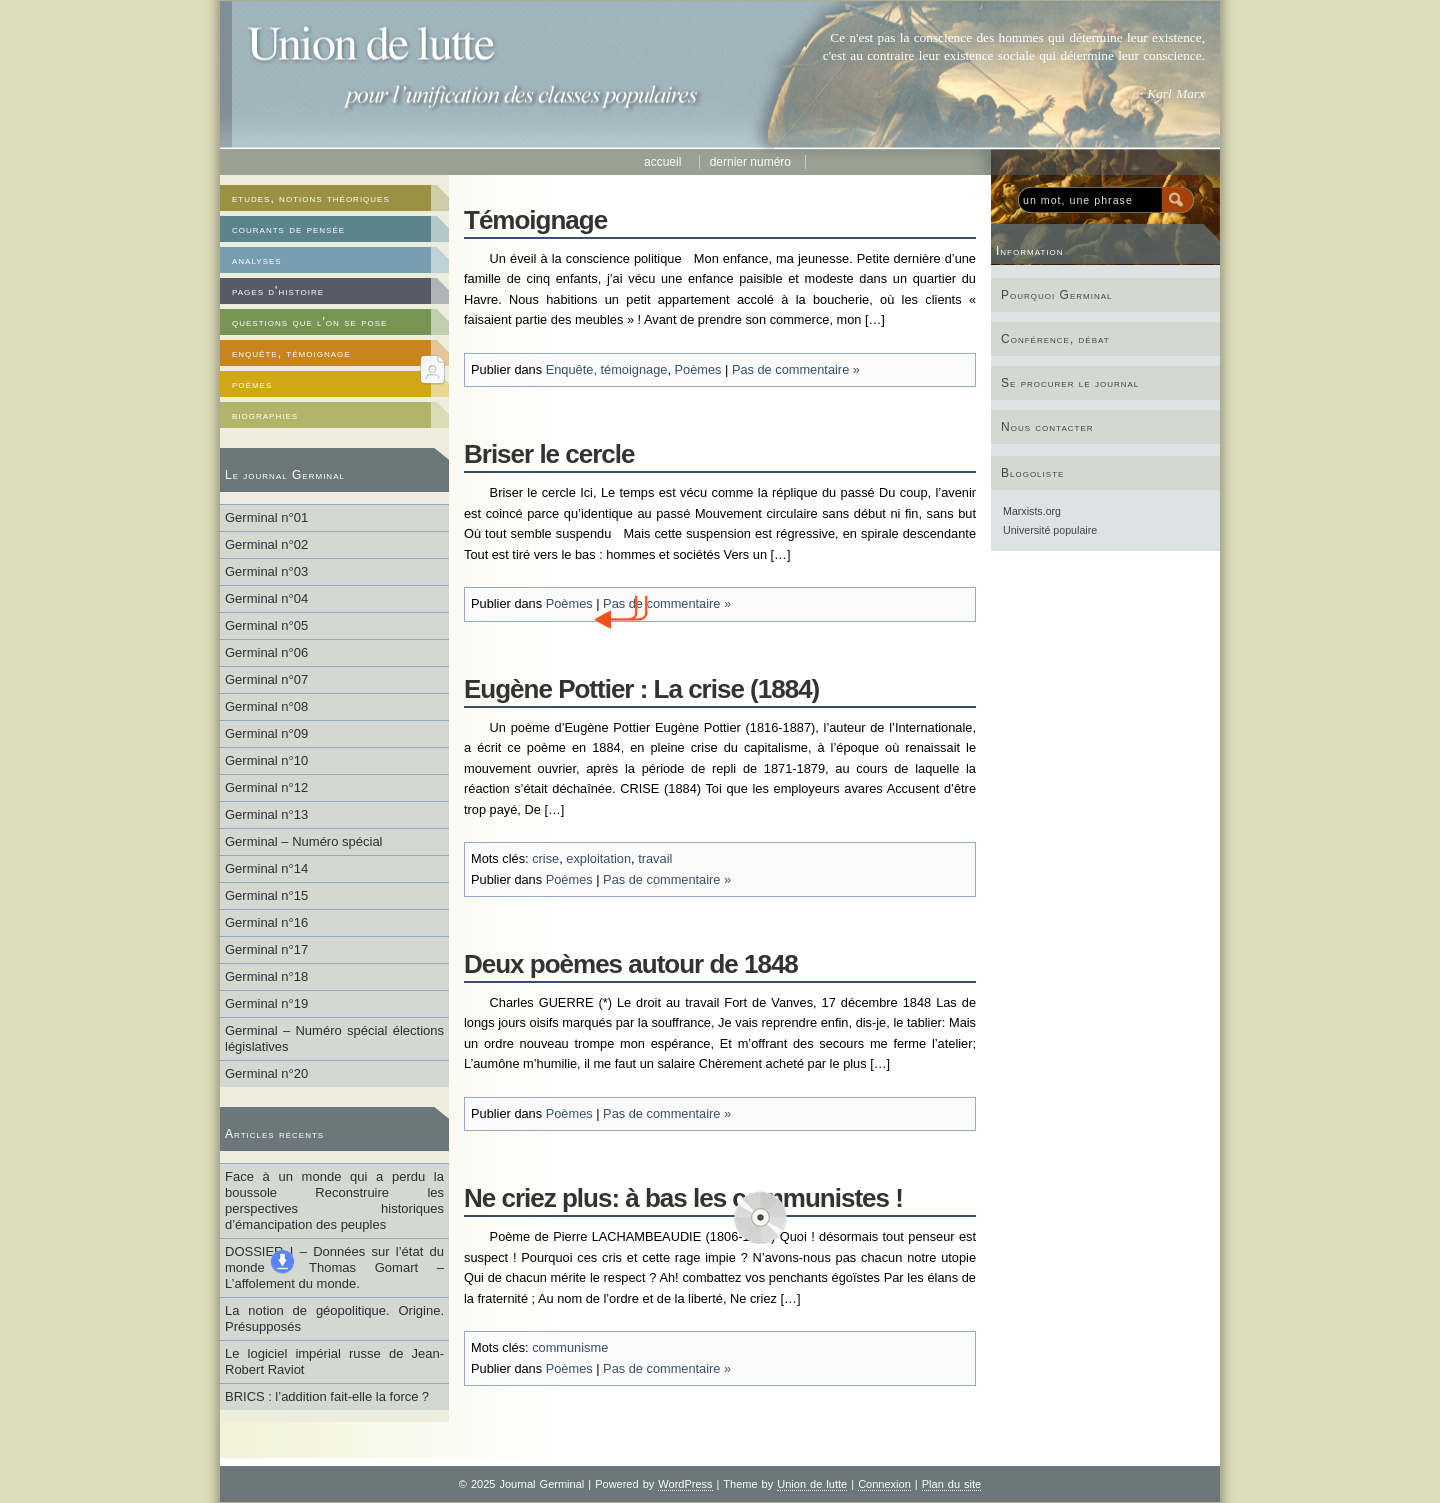 This screenshot has width=1440, height=1503. What do you see at coordinates (620, 612) in the screenshot?
I see `reply to all recipients of an email` at bounding box center [620, 612].